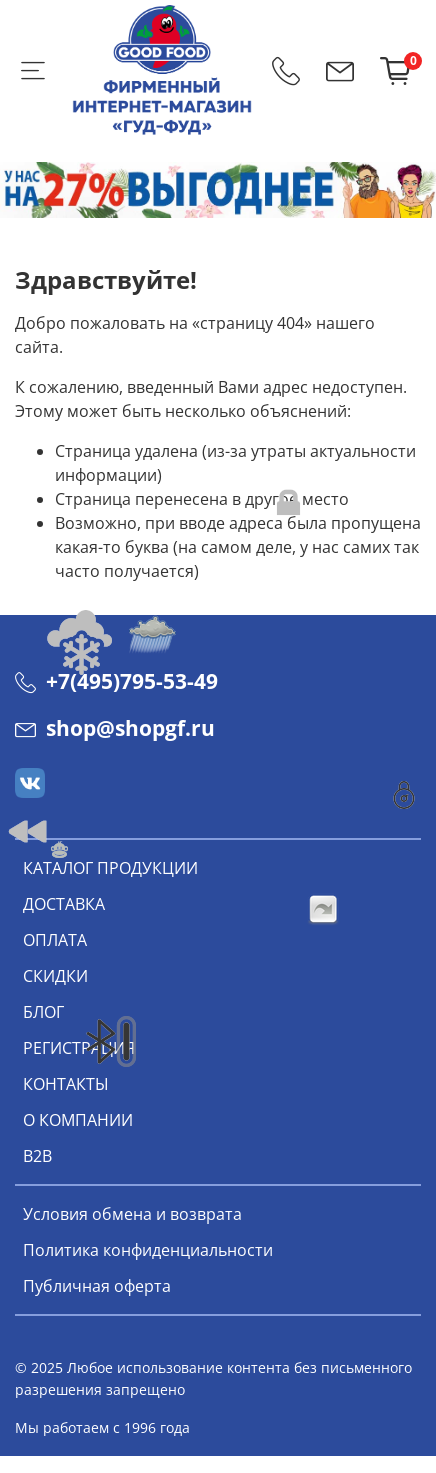  I want to click on indicates a secure connection, so click(288, 503).